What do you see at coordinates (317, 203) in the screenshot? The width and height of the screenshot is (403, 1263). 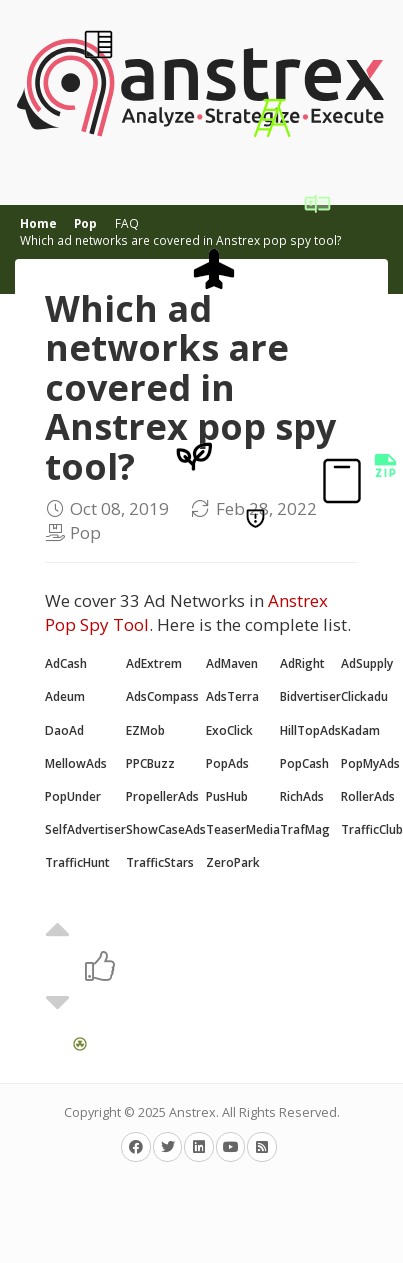 I see `insert a text input field` at bounding box center [317, 203].